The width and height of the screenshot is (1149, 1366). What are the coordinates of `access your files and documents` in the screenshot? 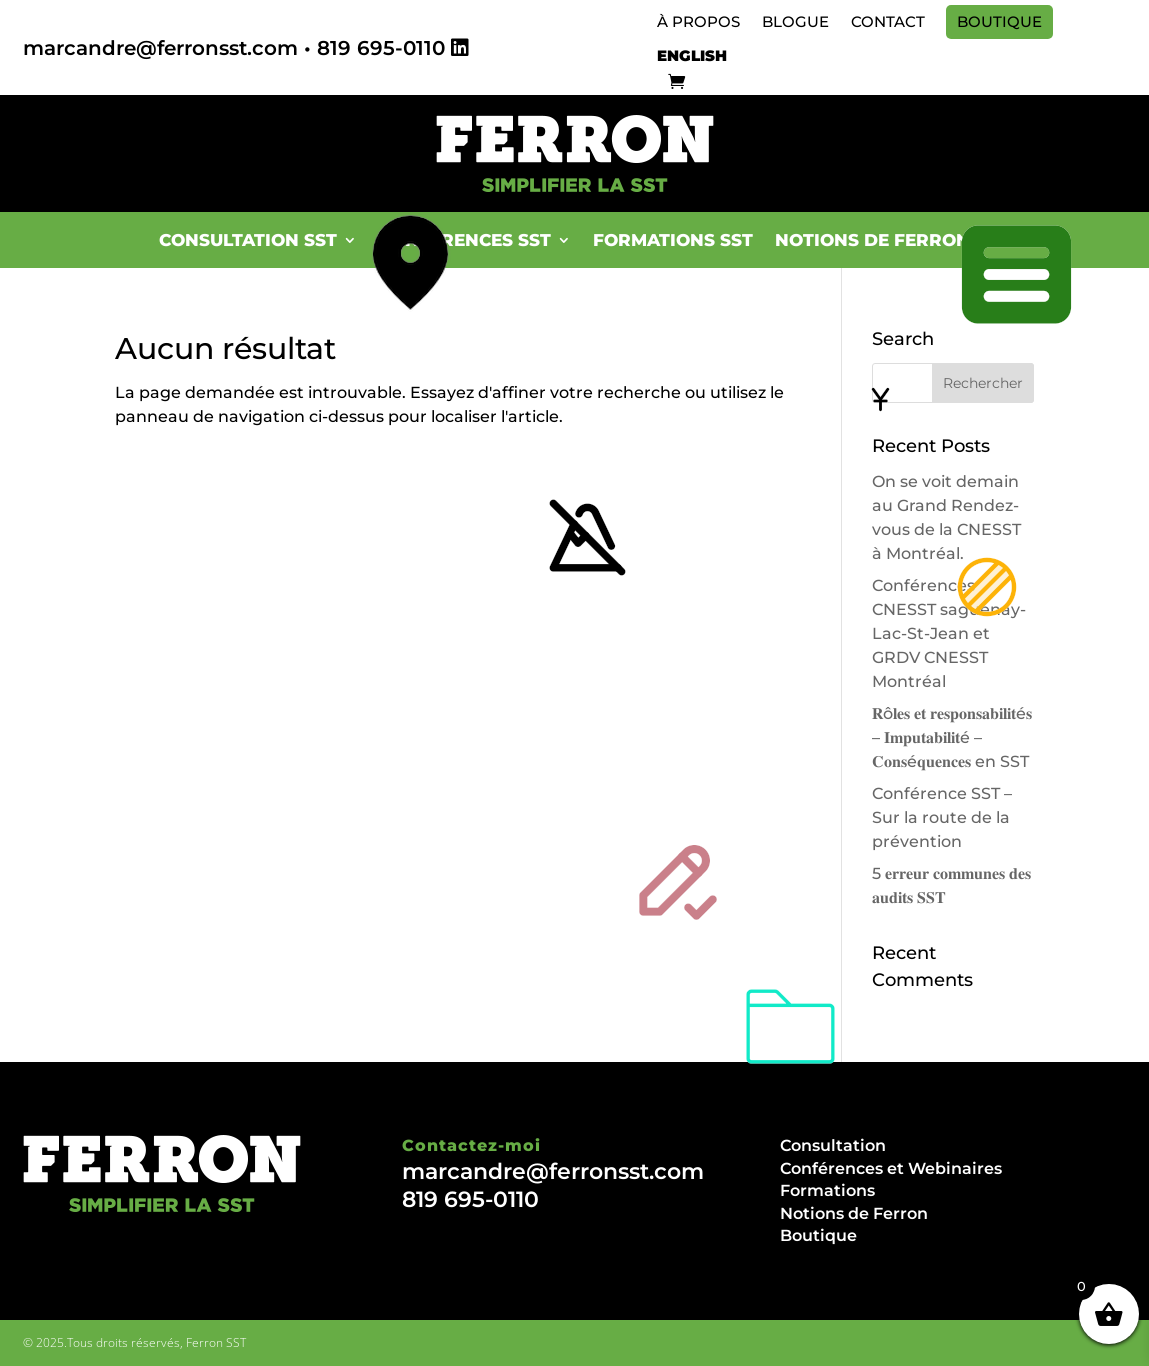 It's located at (790, 1026).